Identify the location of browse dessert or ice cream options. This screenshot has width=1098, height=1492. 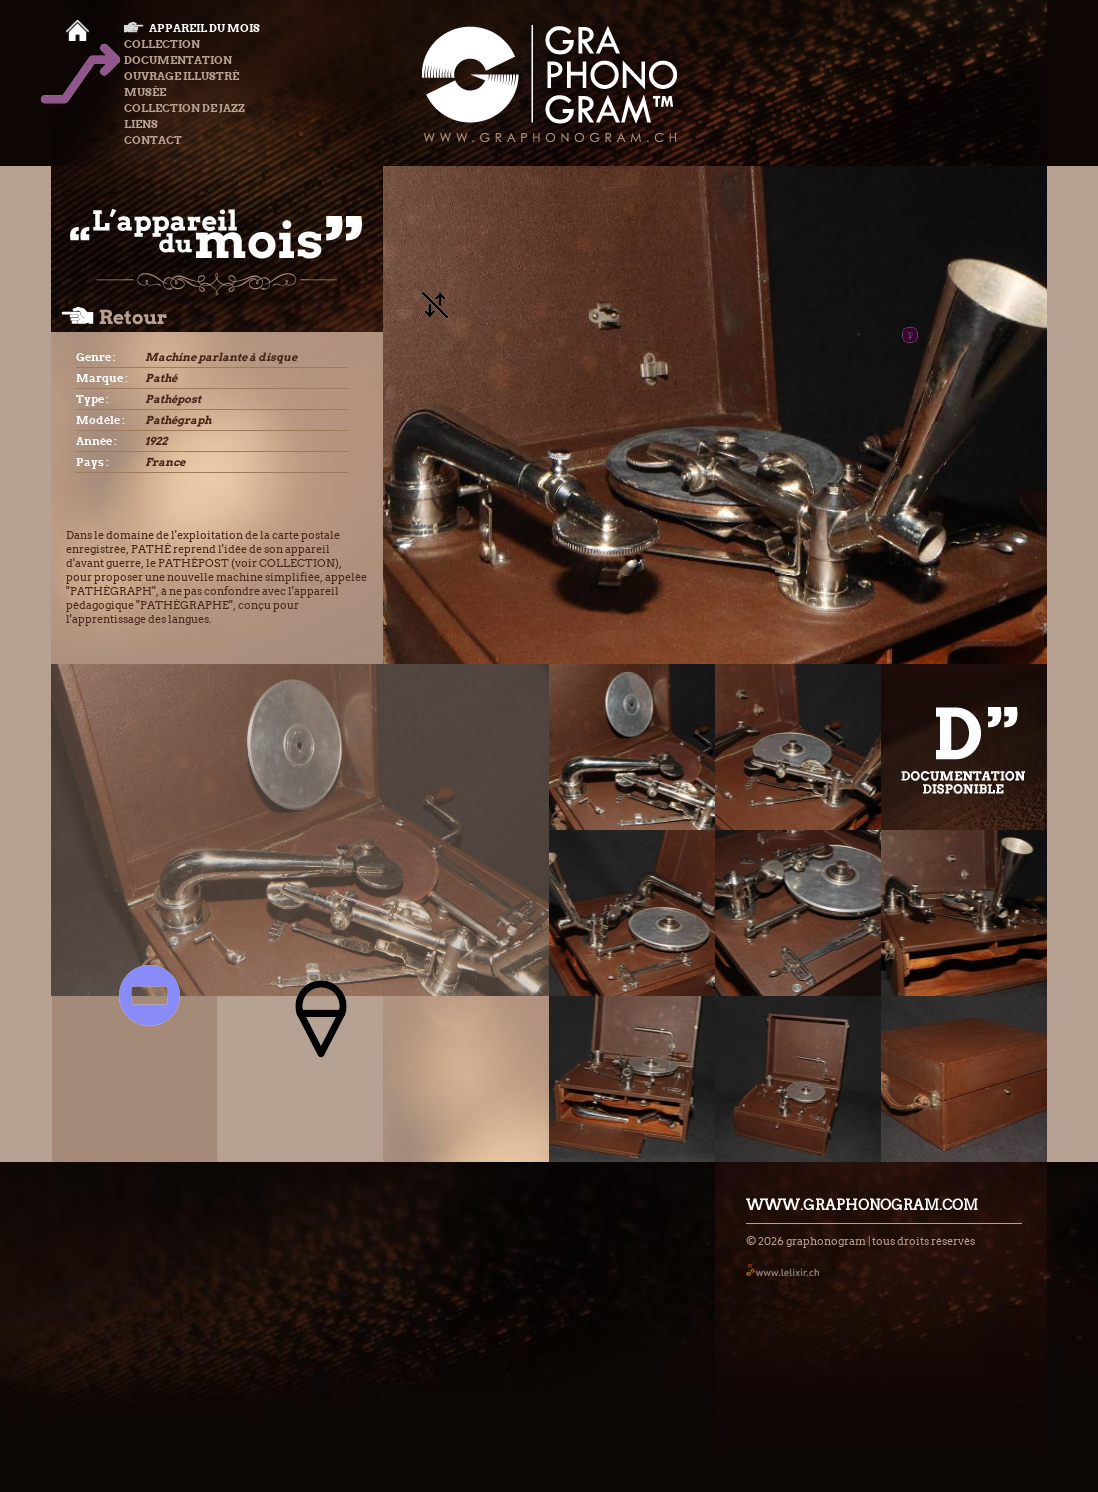
(321, 1017).